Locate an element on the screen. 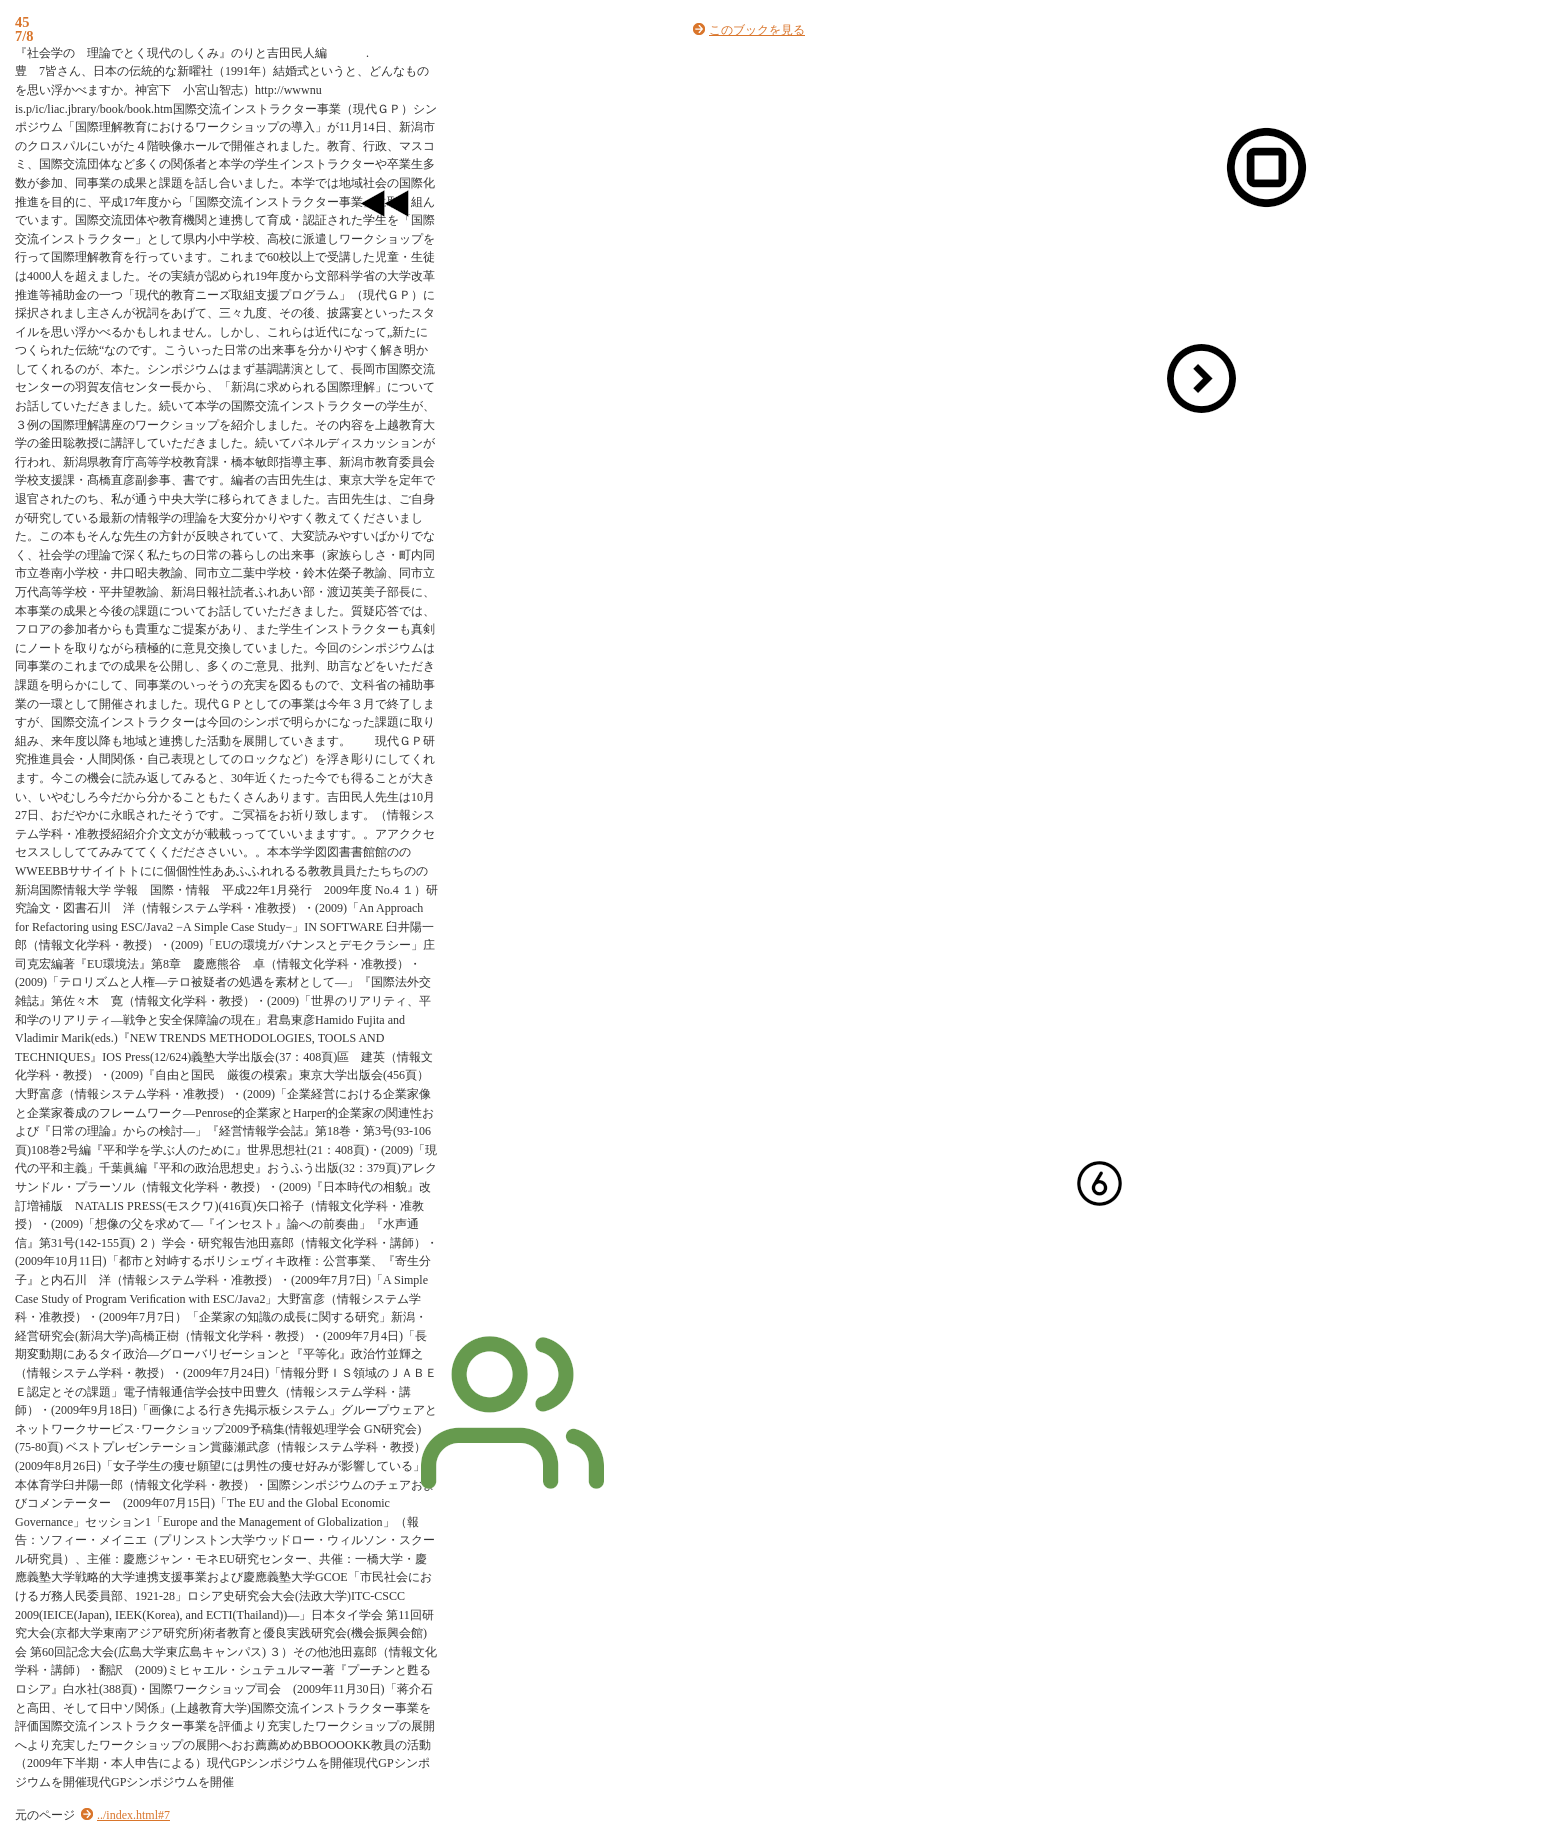 The image size is (1568, 1823). go to next item or page is located at coordinates (1201, 378).